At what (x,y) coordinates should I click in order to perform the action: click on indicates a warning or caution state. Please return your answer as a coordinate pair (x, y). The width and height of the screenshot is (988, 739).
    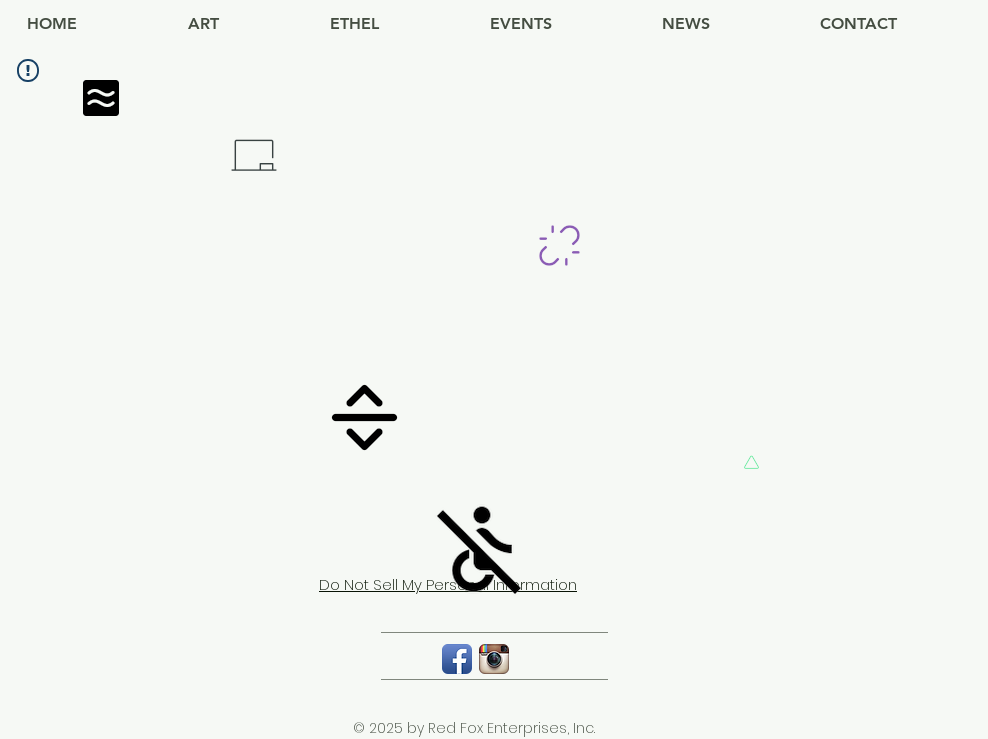
    Looking at the image, I should click on (751, 462).